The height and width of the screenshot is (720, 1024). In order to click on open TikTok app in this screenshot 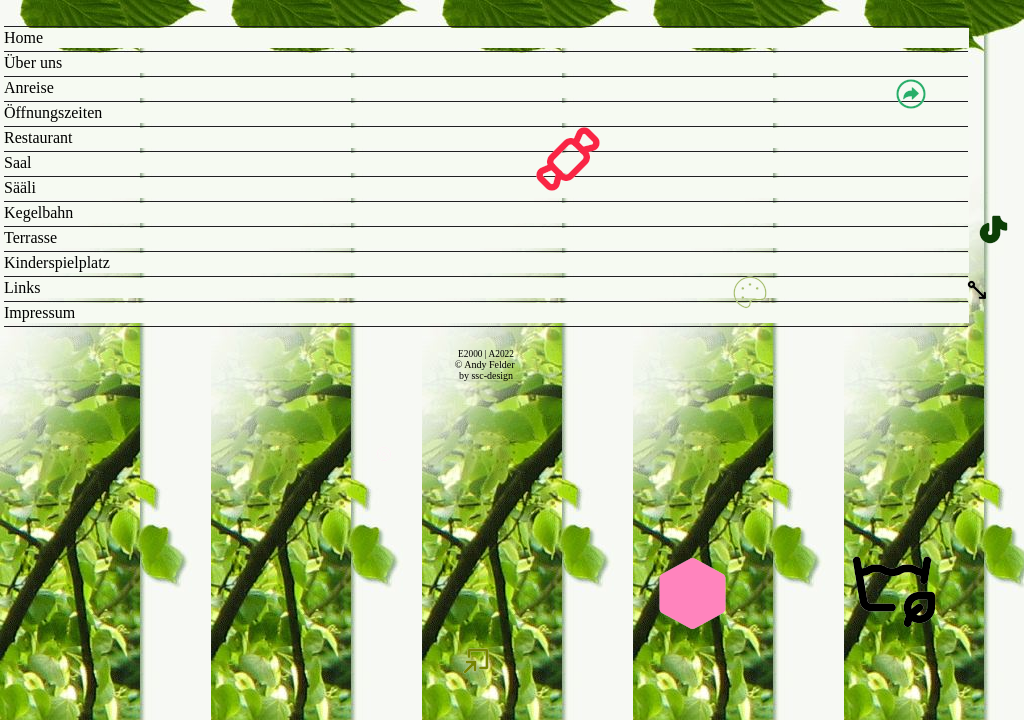, I will do `click(993, 229)`.